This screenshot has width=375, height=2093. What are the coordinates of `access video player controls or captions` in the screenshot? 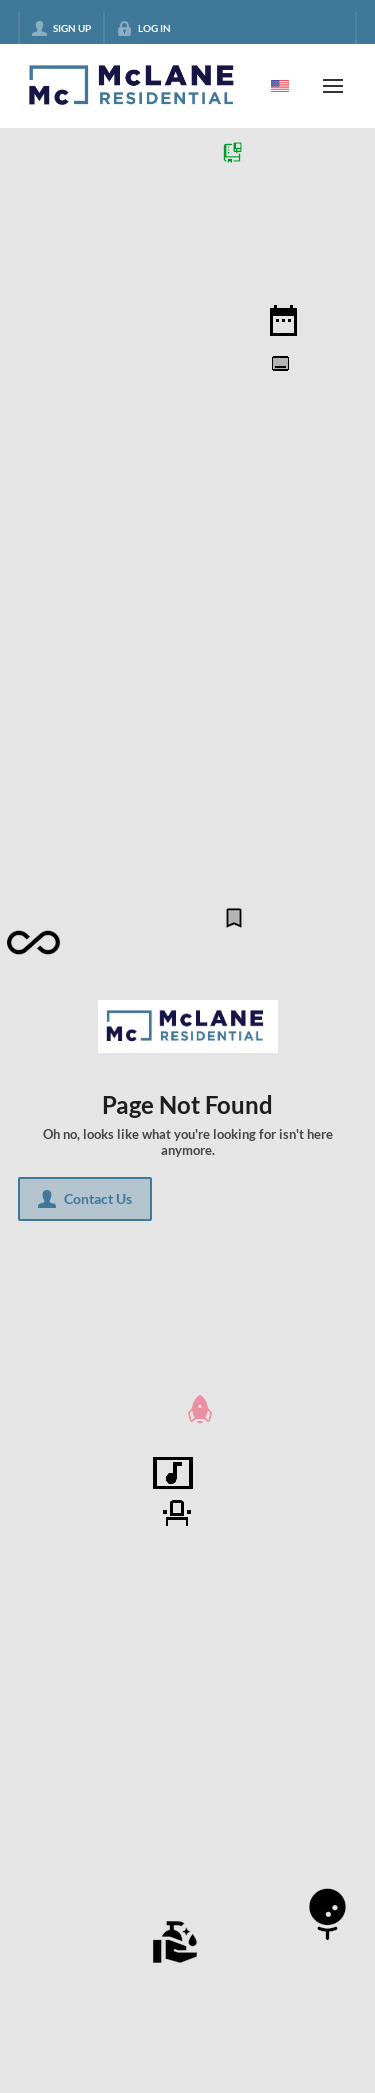 It's located at (280, 363).